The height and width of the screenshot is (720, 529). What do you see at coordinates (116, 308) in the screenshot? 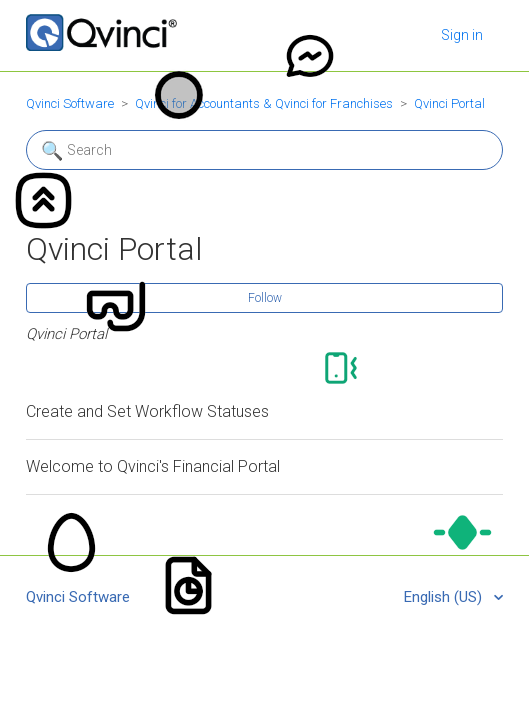
I see `access scuba diving or snorkeling activities` at bounding box center [116, 308].